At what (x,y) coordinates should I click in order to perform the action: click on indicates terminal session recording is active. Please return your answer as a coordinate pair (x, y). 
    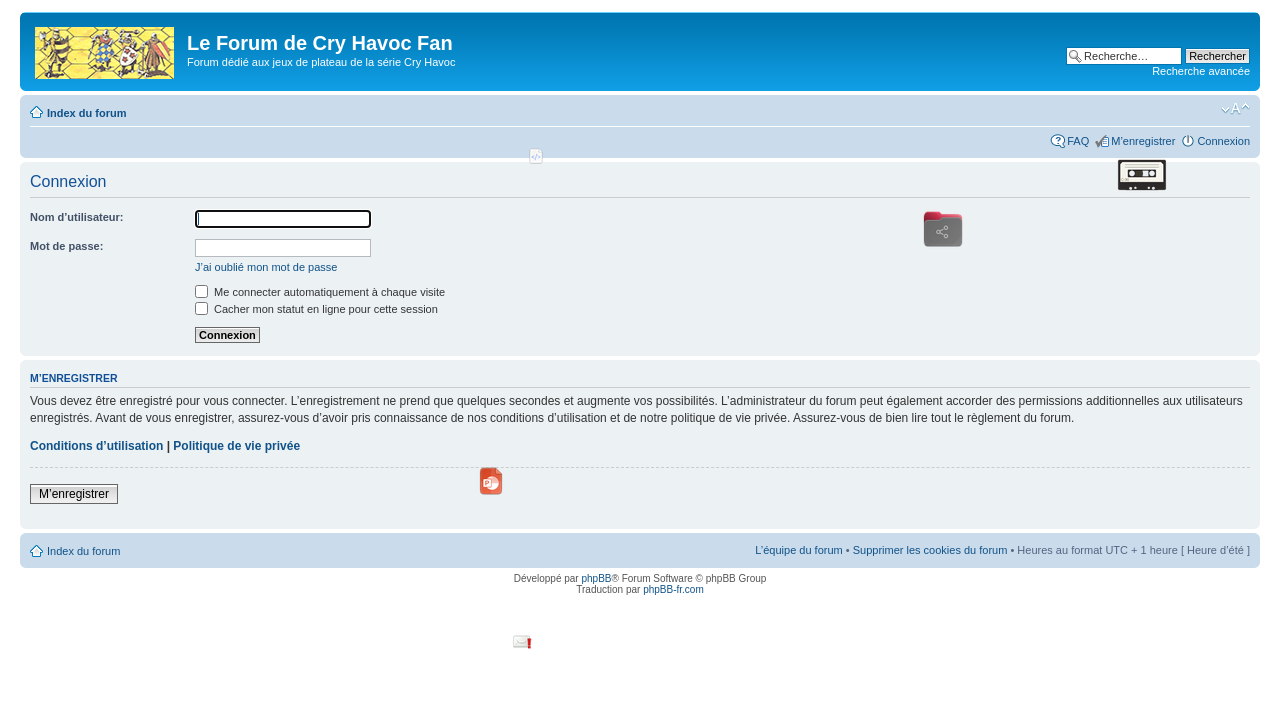
    Looking at the image, I should click on (1142, 175).